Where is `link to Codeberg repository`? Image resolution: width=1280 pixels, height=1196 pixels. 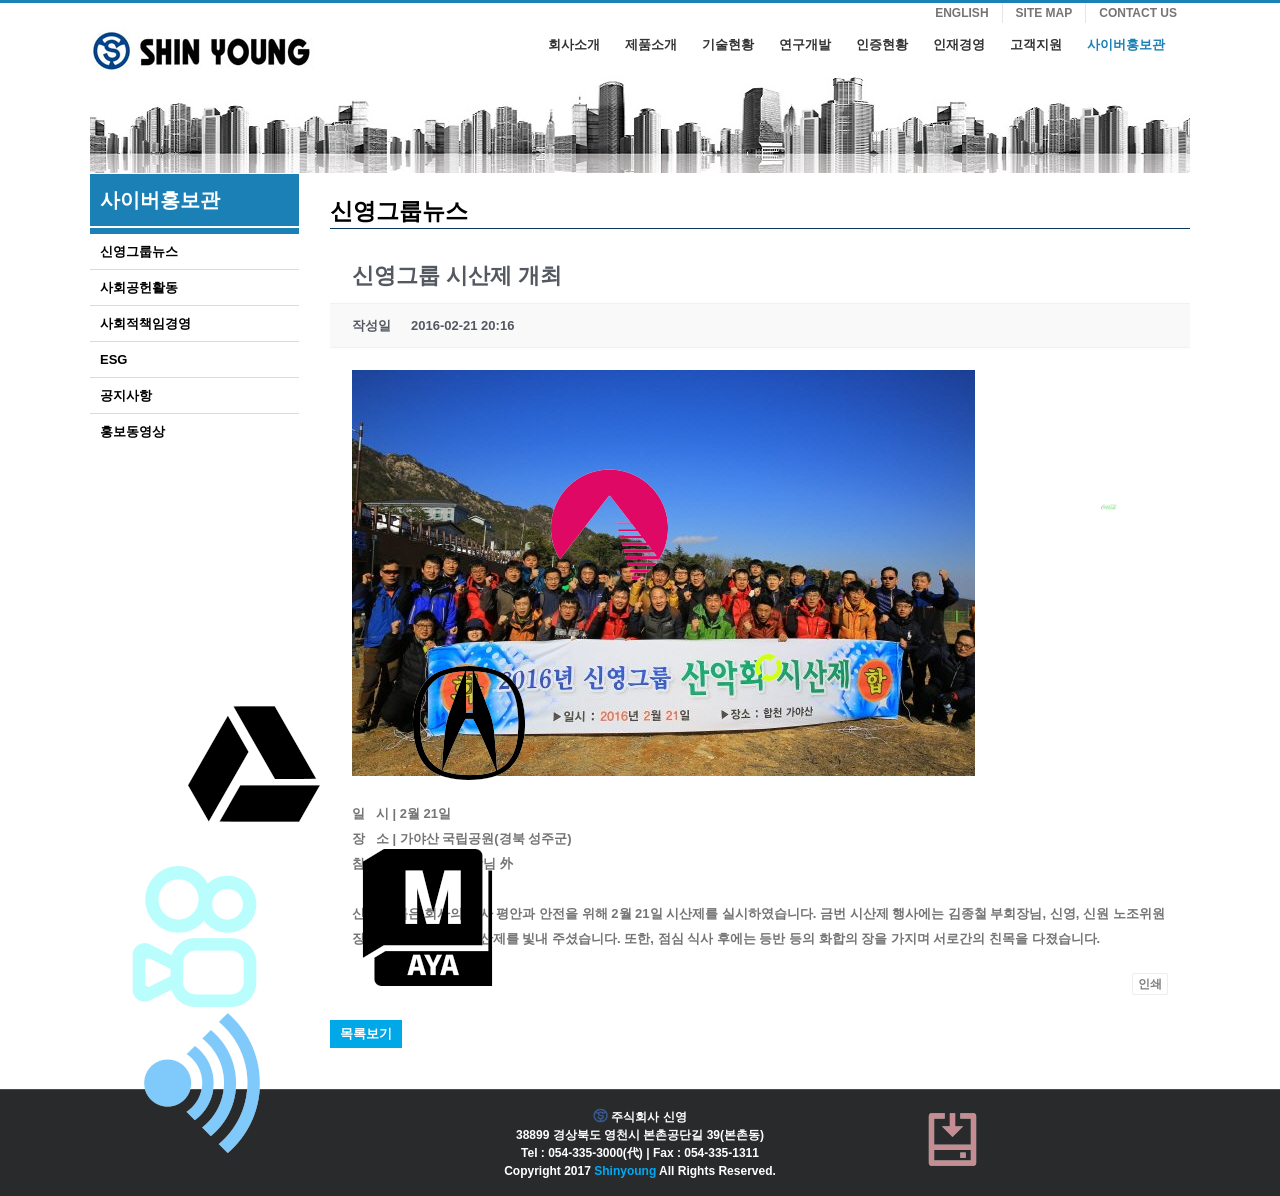
link to Codeberg repository is located at coordinates (609, 524).